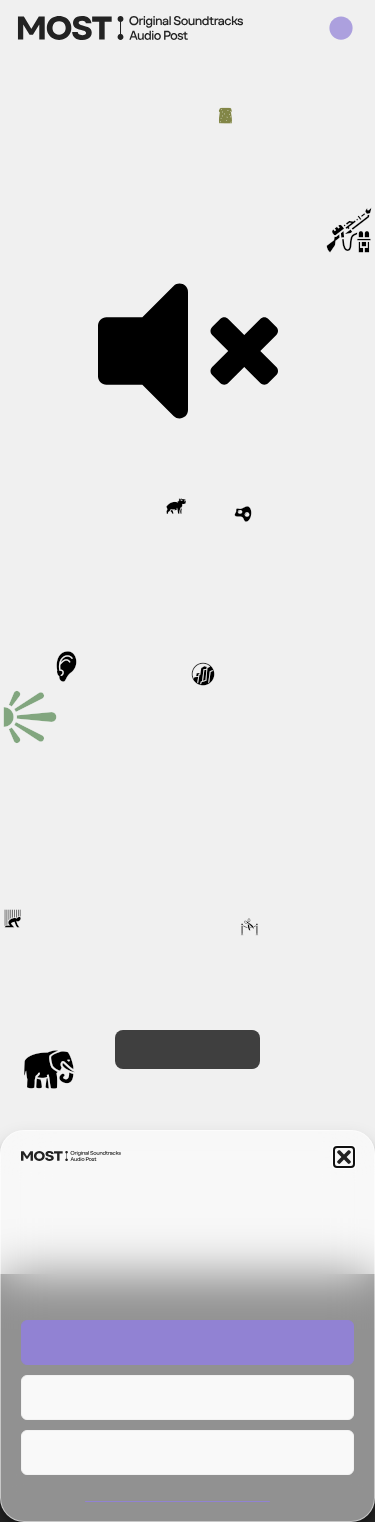 This screenshot has width=375, height=1522. Describe the element at coordinates (49, 1069) in the screenshot. I see `elephant icon for wildlife or zoo-themed game` at that location.